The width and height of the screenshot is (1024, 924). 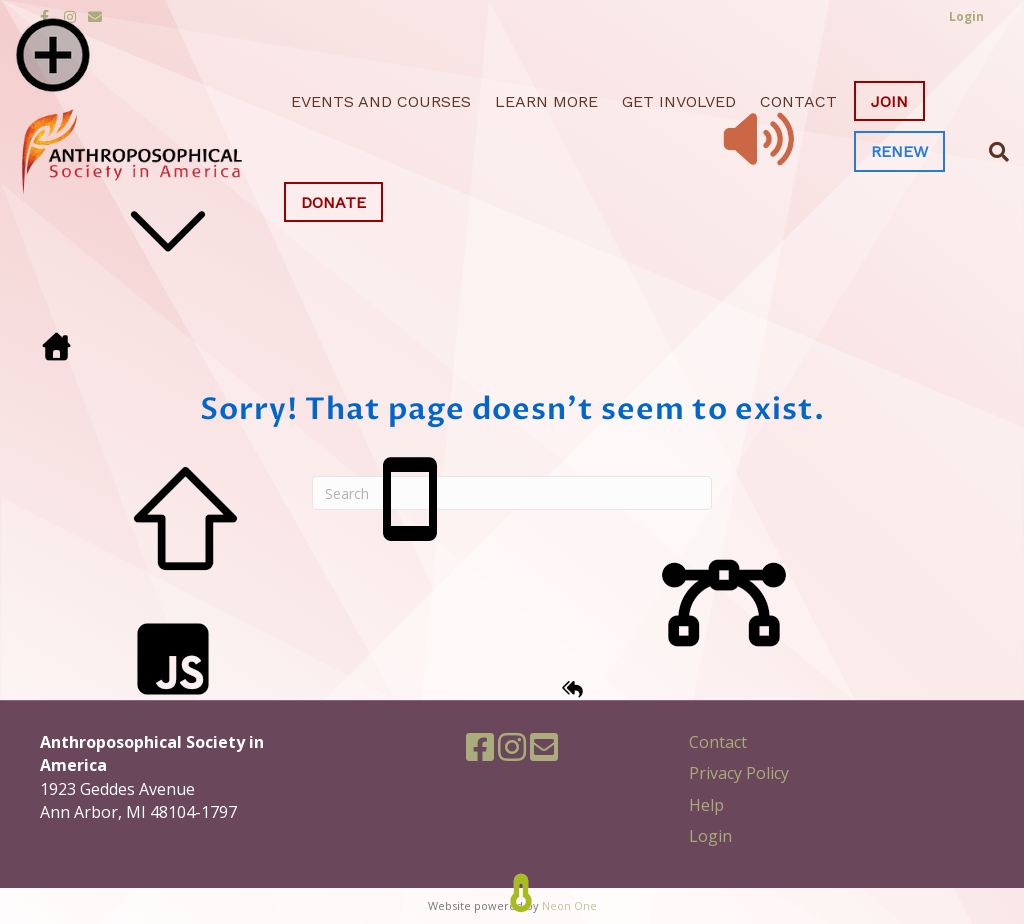 I want to click on upload a file or content, so click(x=185, y=522).